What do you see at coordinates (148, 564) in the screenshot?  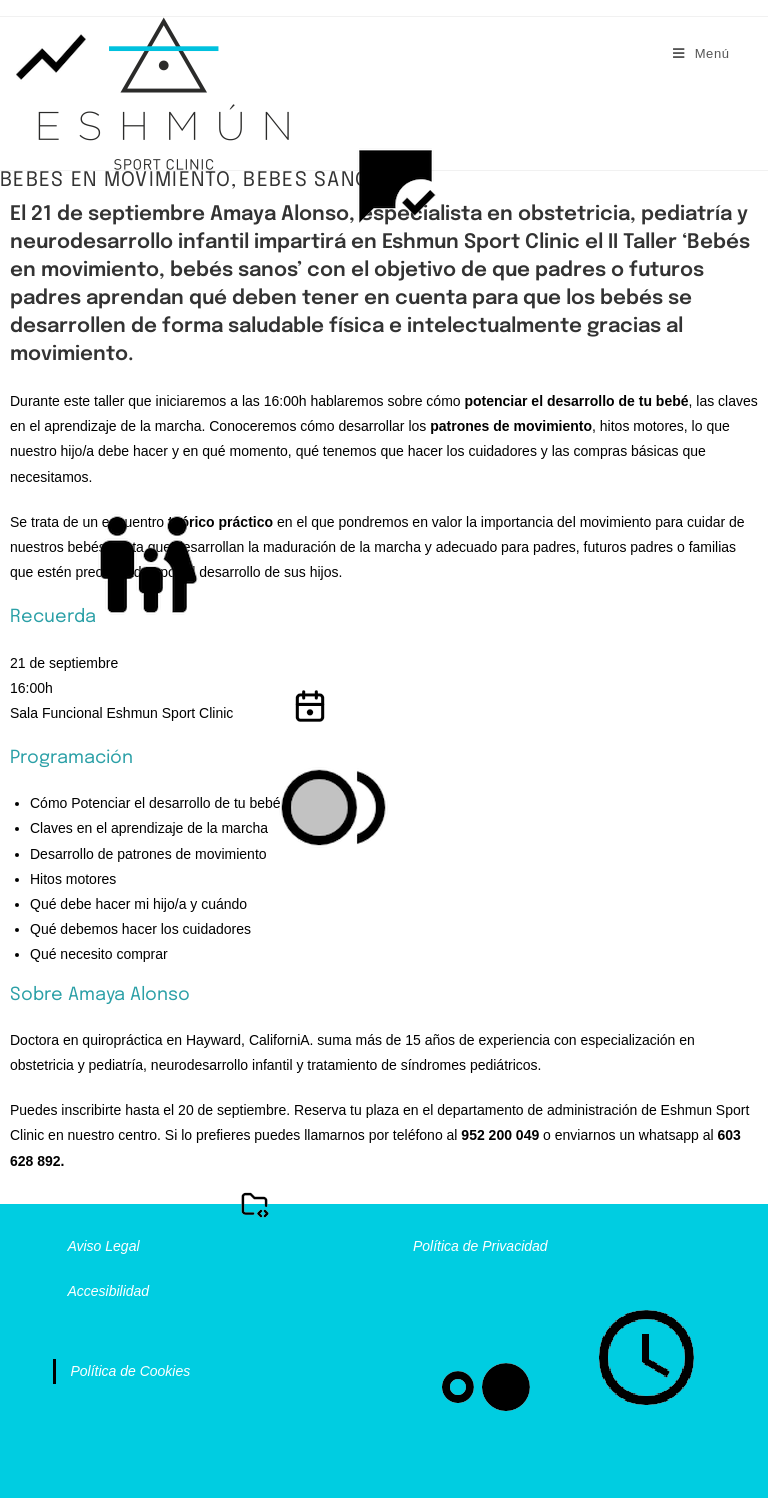 I see `indicates family restroom availability` at bounding box center [148, 564].